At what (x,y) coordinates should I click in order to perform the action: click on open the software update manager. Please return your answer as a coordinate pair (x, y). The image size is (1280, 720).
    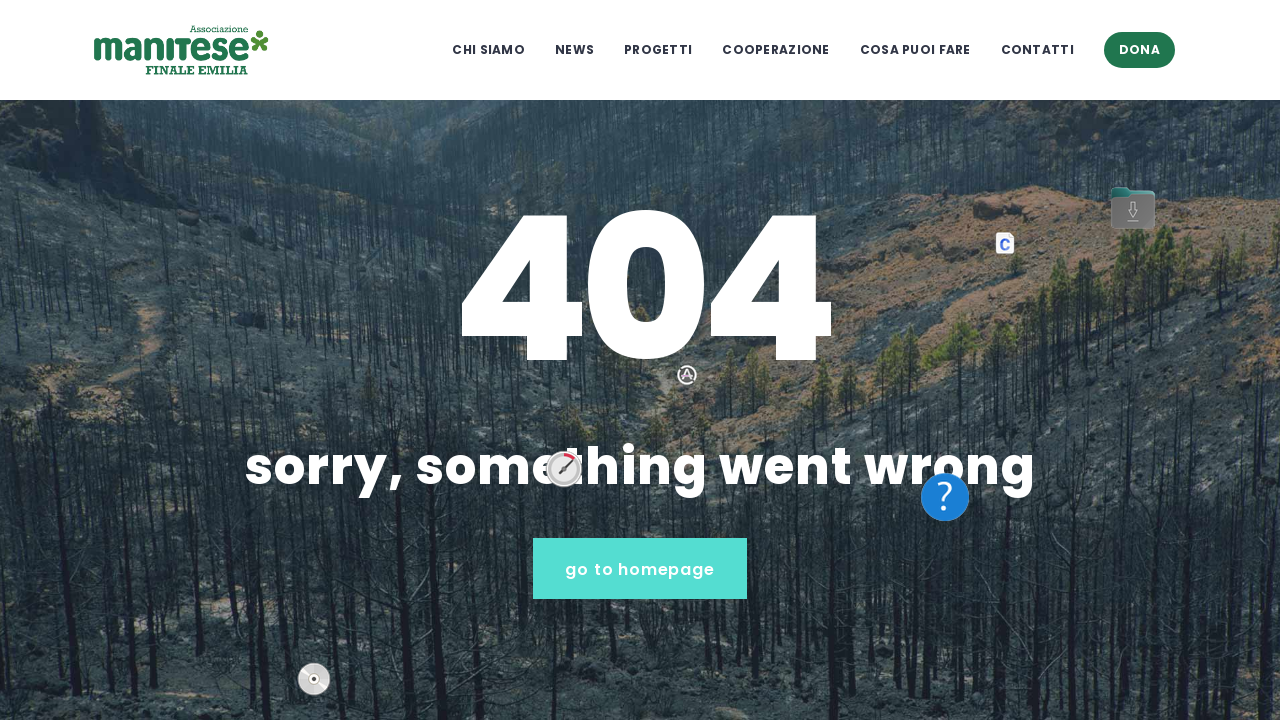
    Looking at the image, I should click on (687, 375).